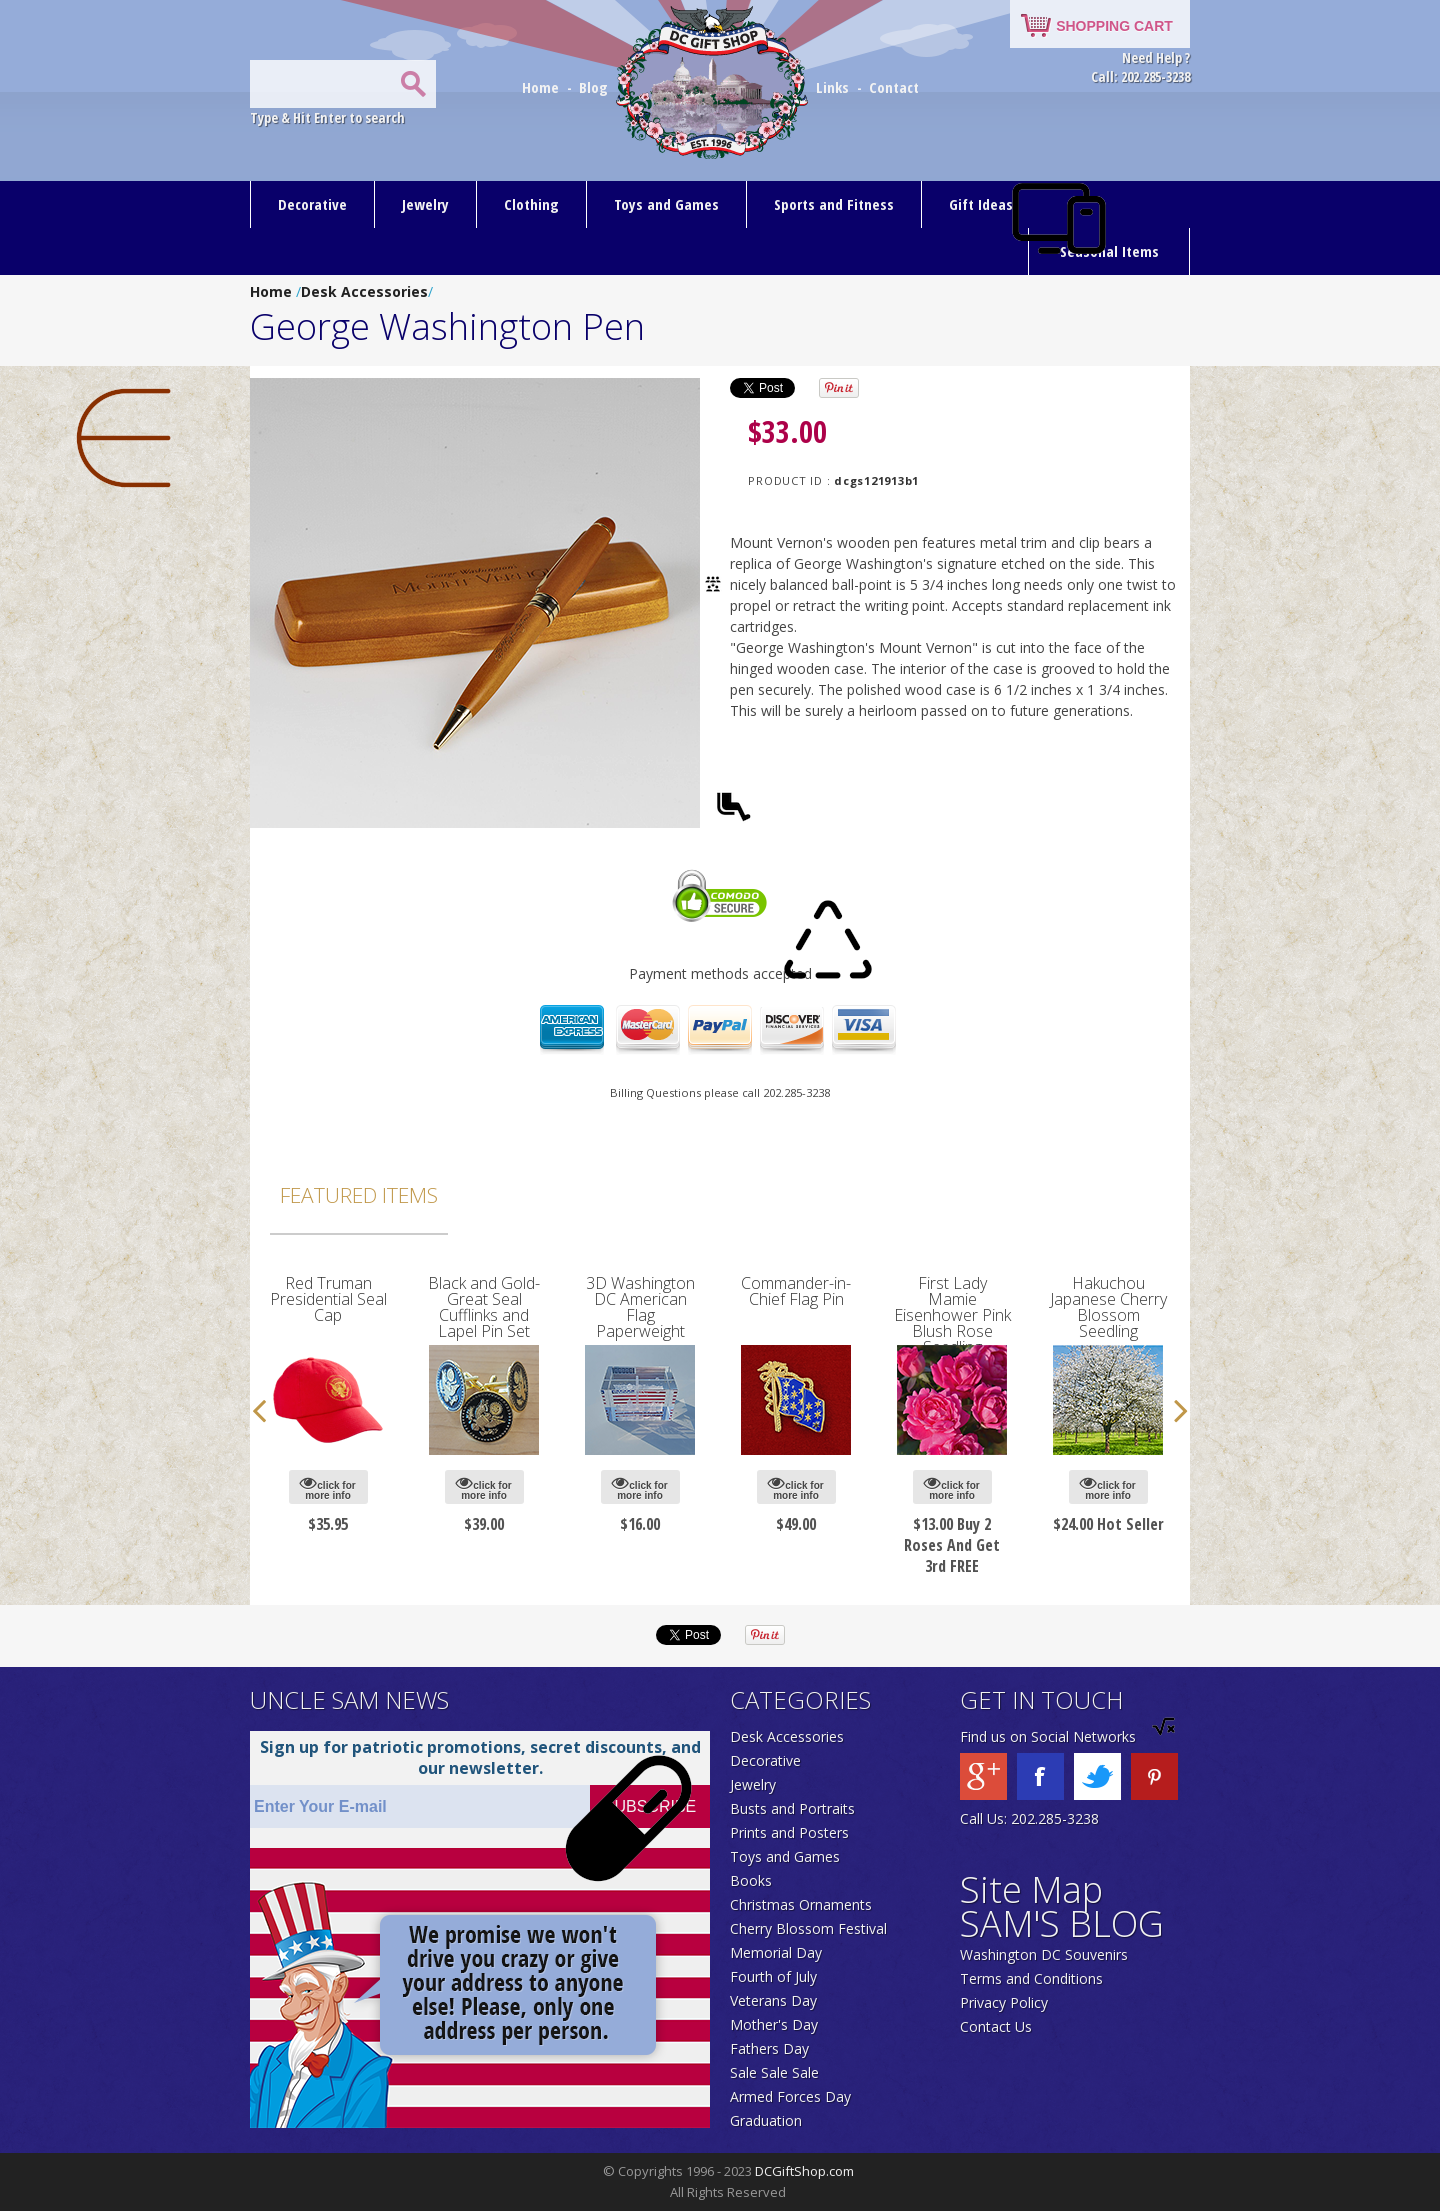 This screenshot has width=1440, height=2211. Describe the element at coordinates (1163, 1726) in the screenshot. I see `access mathematical functions or calculator` at that location.